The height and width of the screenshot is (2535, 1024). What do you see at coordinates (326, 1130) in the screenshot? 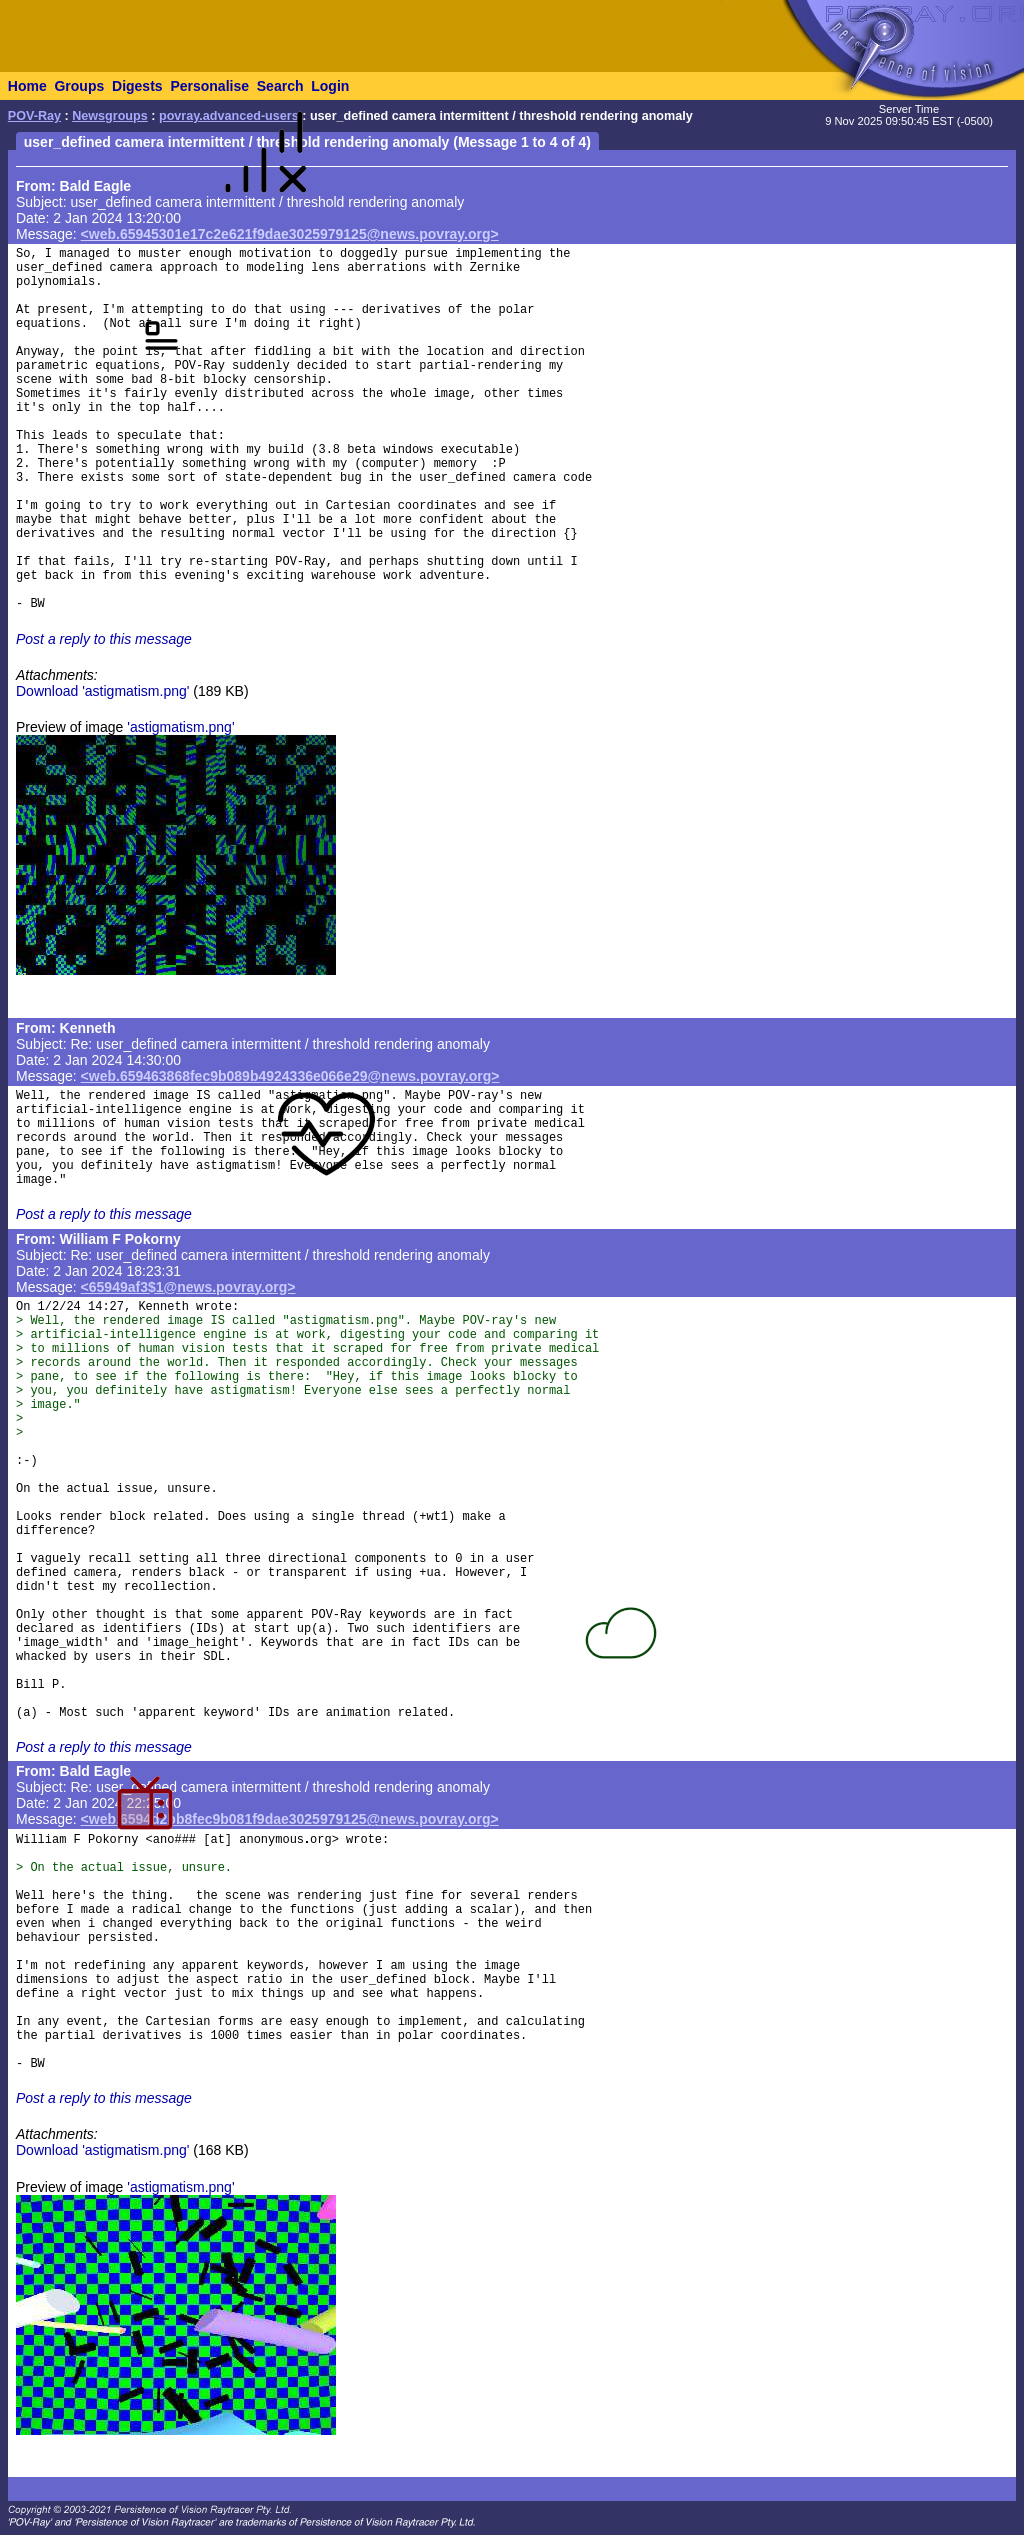
I see `view health or fitness tracking data` at bounding box center [326, 1130].